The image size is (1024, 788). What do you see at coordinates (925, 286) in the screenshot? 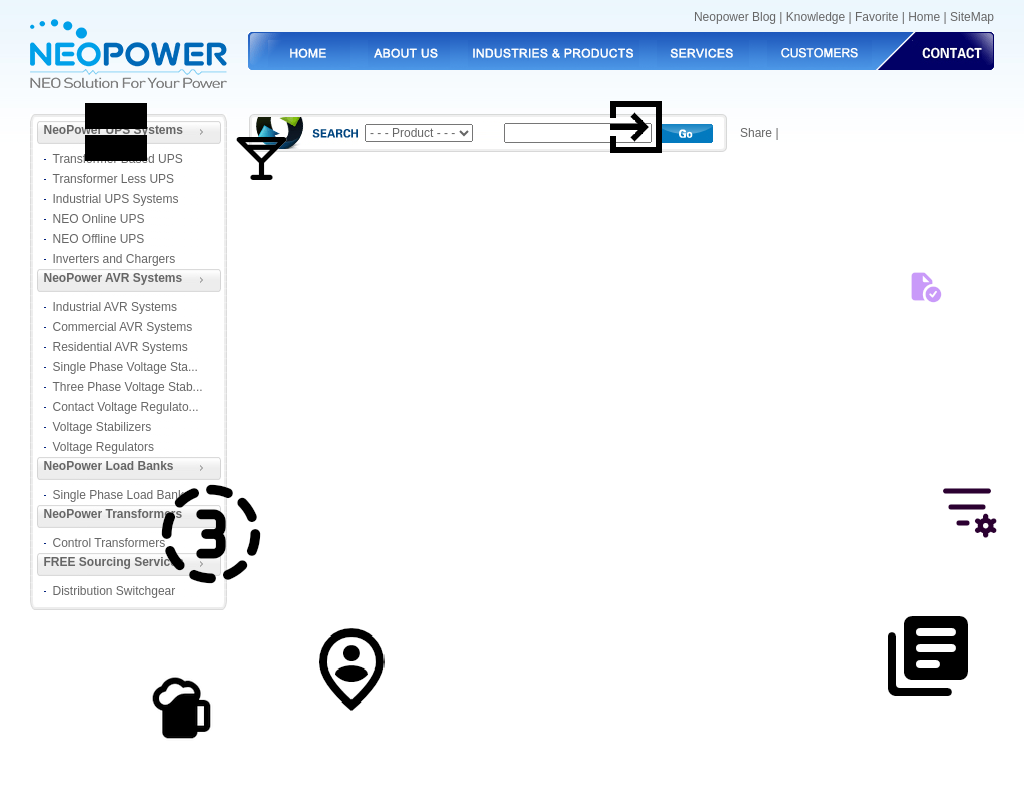
I see `file successfully uploaded or verified` at bounding box center [925, 286].